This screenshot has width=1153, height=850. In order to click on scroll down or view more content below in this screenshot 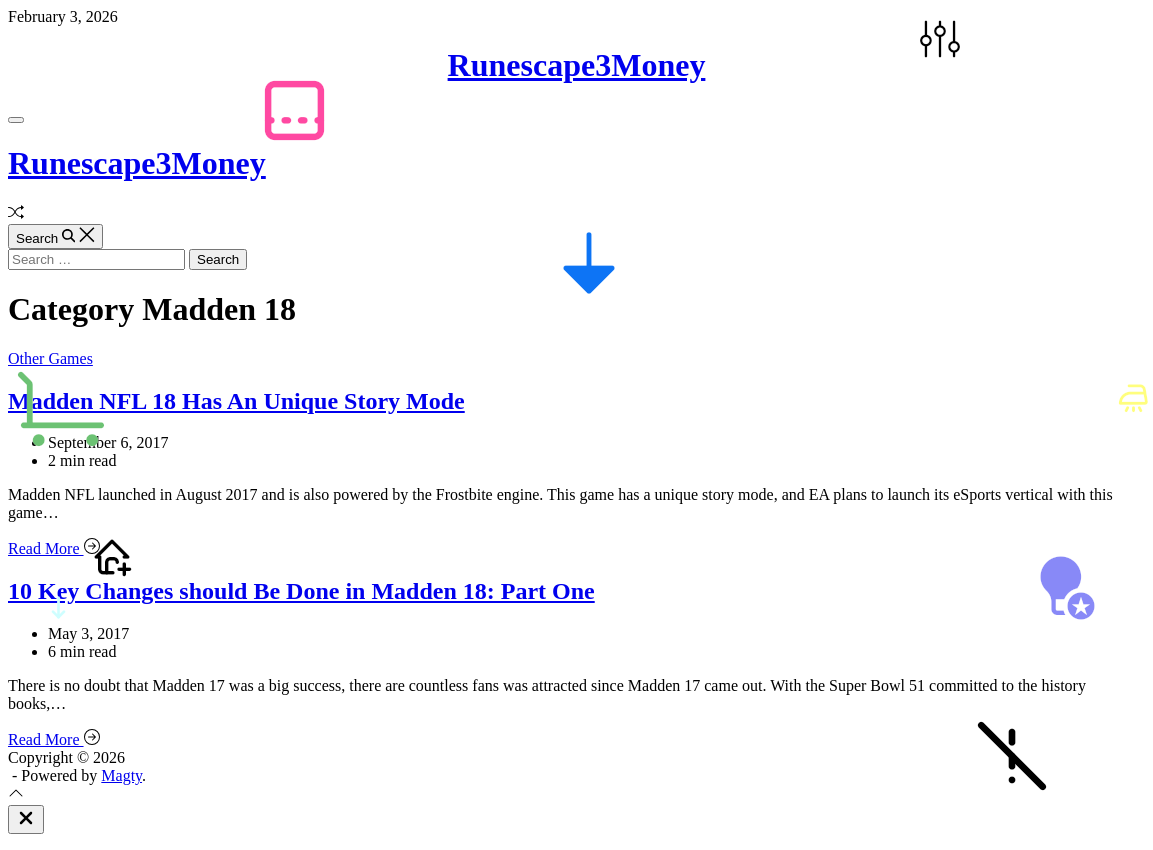, I will do `click(58, 607)`.